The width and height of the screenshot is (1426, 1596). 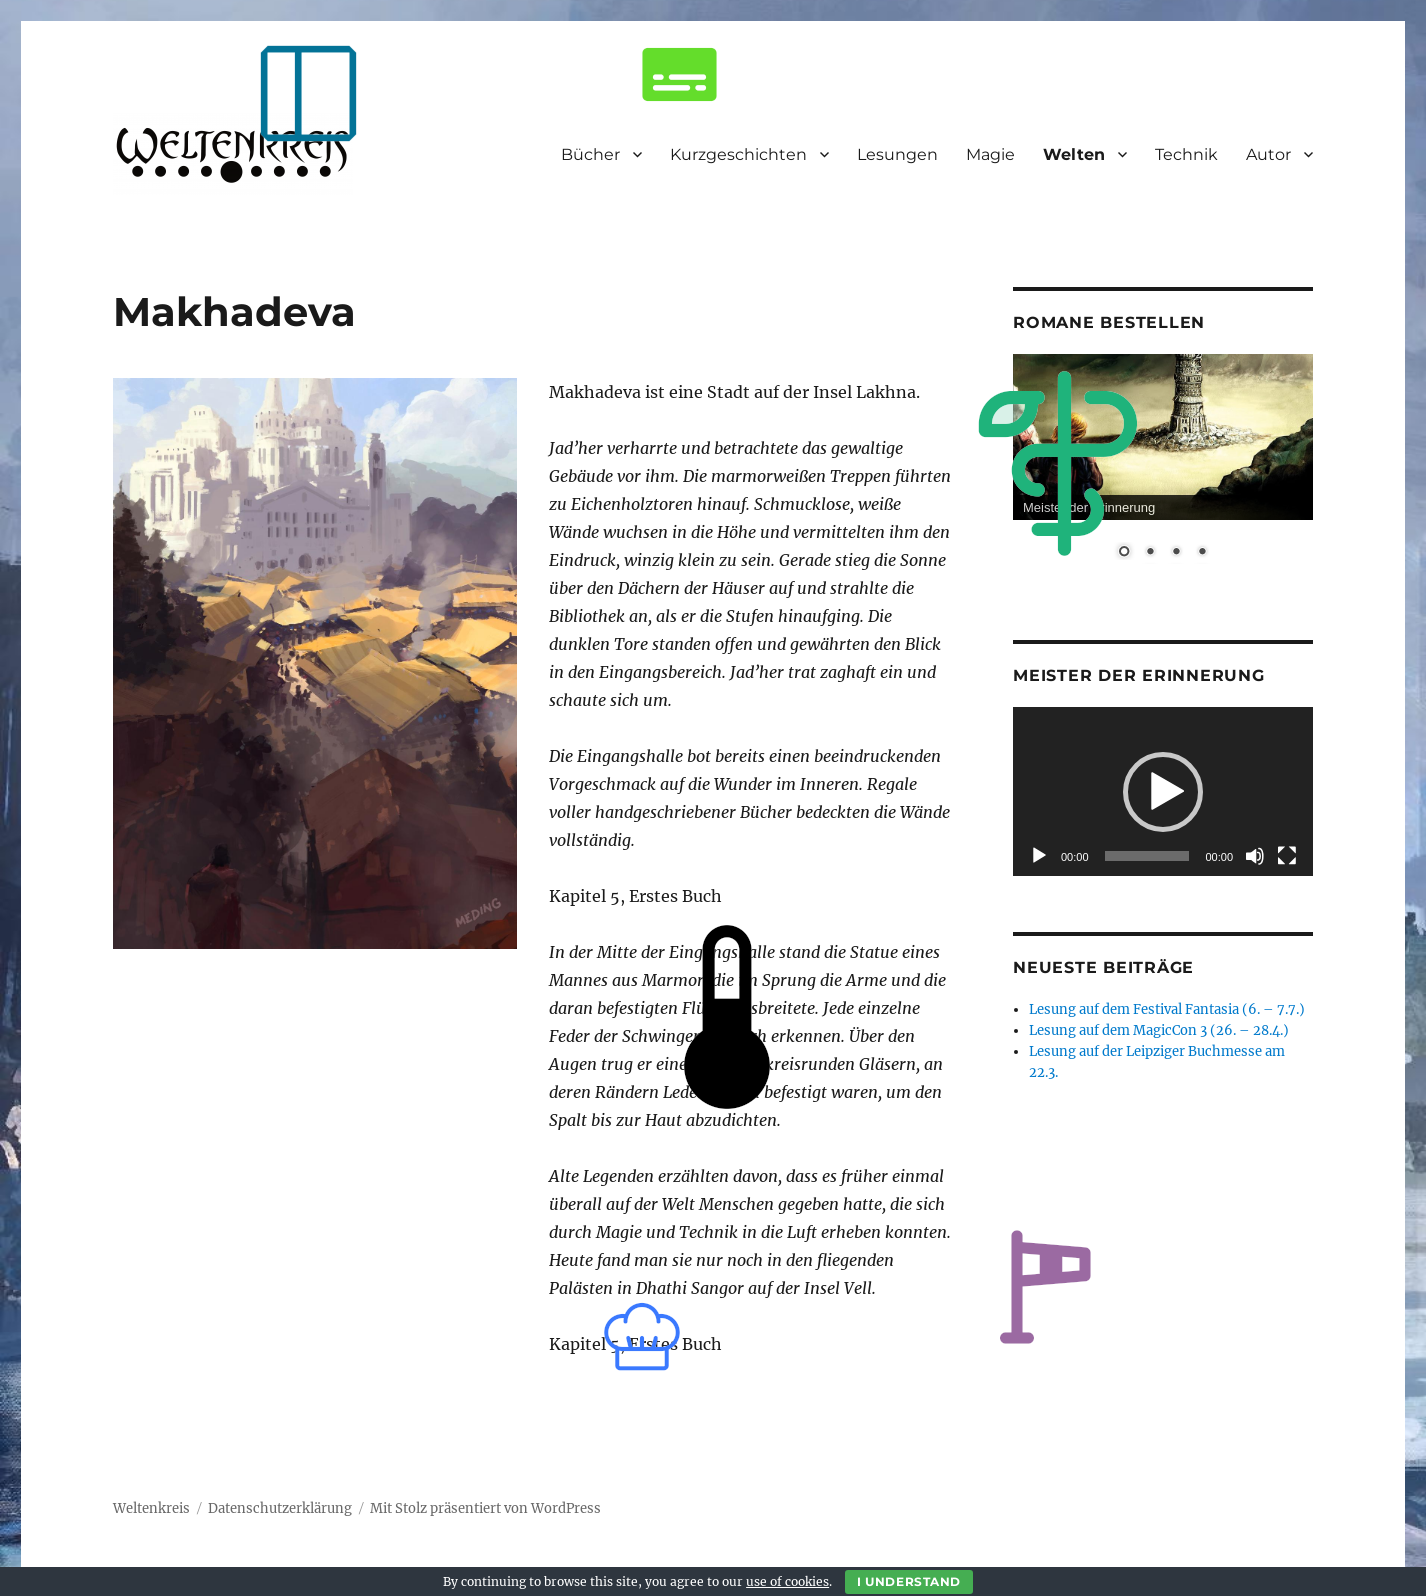 I want to click on view current temperature reading, so click(x=727, y=1017).